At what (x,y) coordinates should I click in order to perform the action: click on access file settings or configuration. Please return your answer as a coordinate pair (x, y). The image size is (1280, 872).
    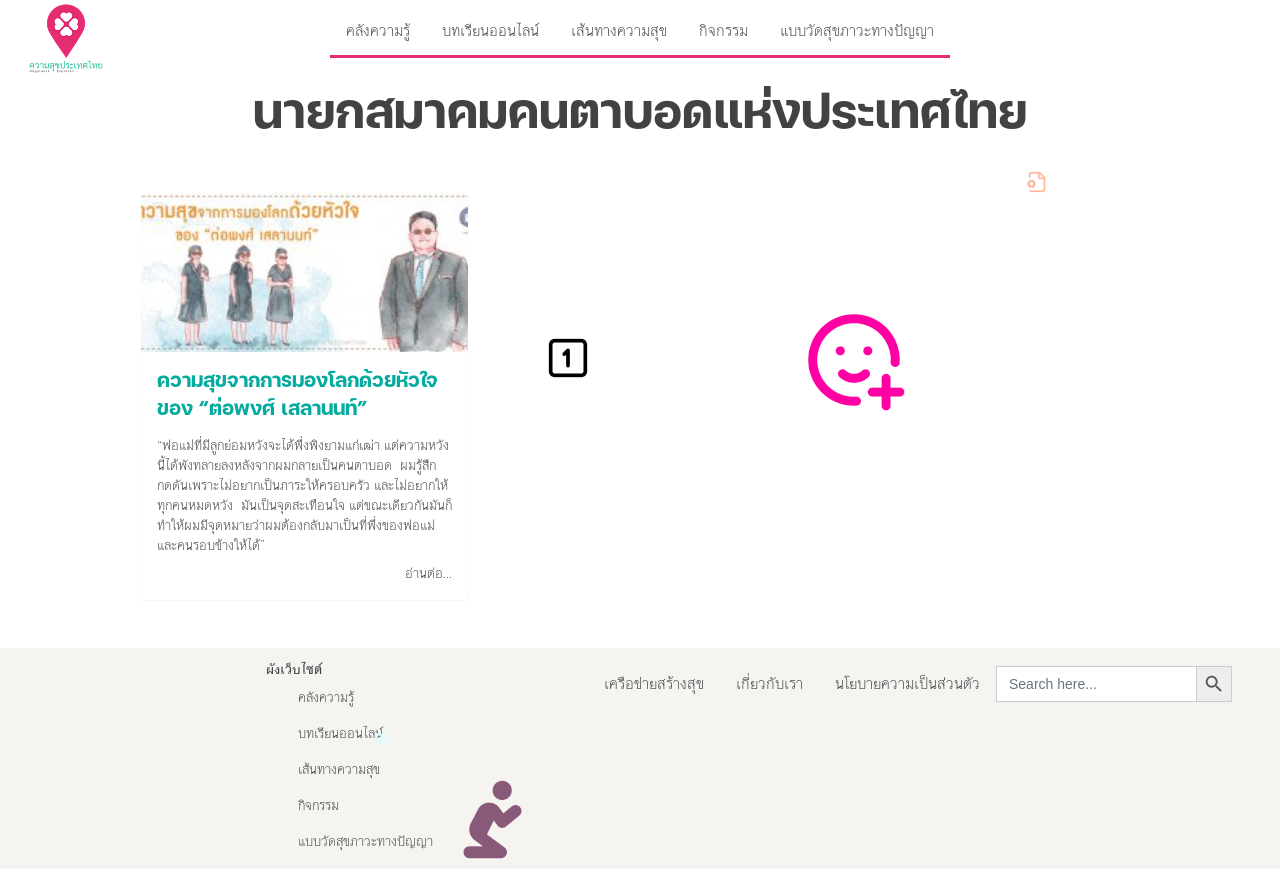
    Looking at the image, I should click on (1037, 182).